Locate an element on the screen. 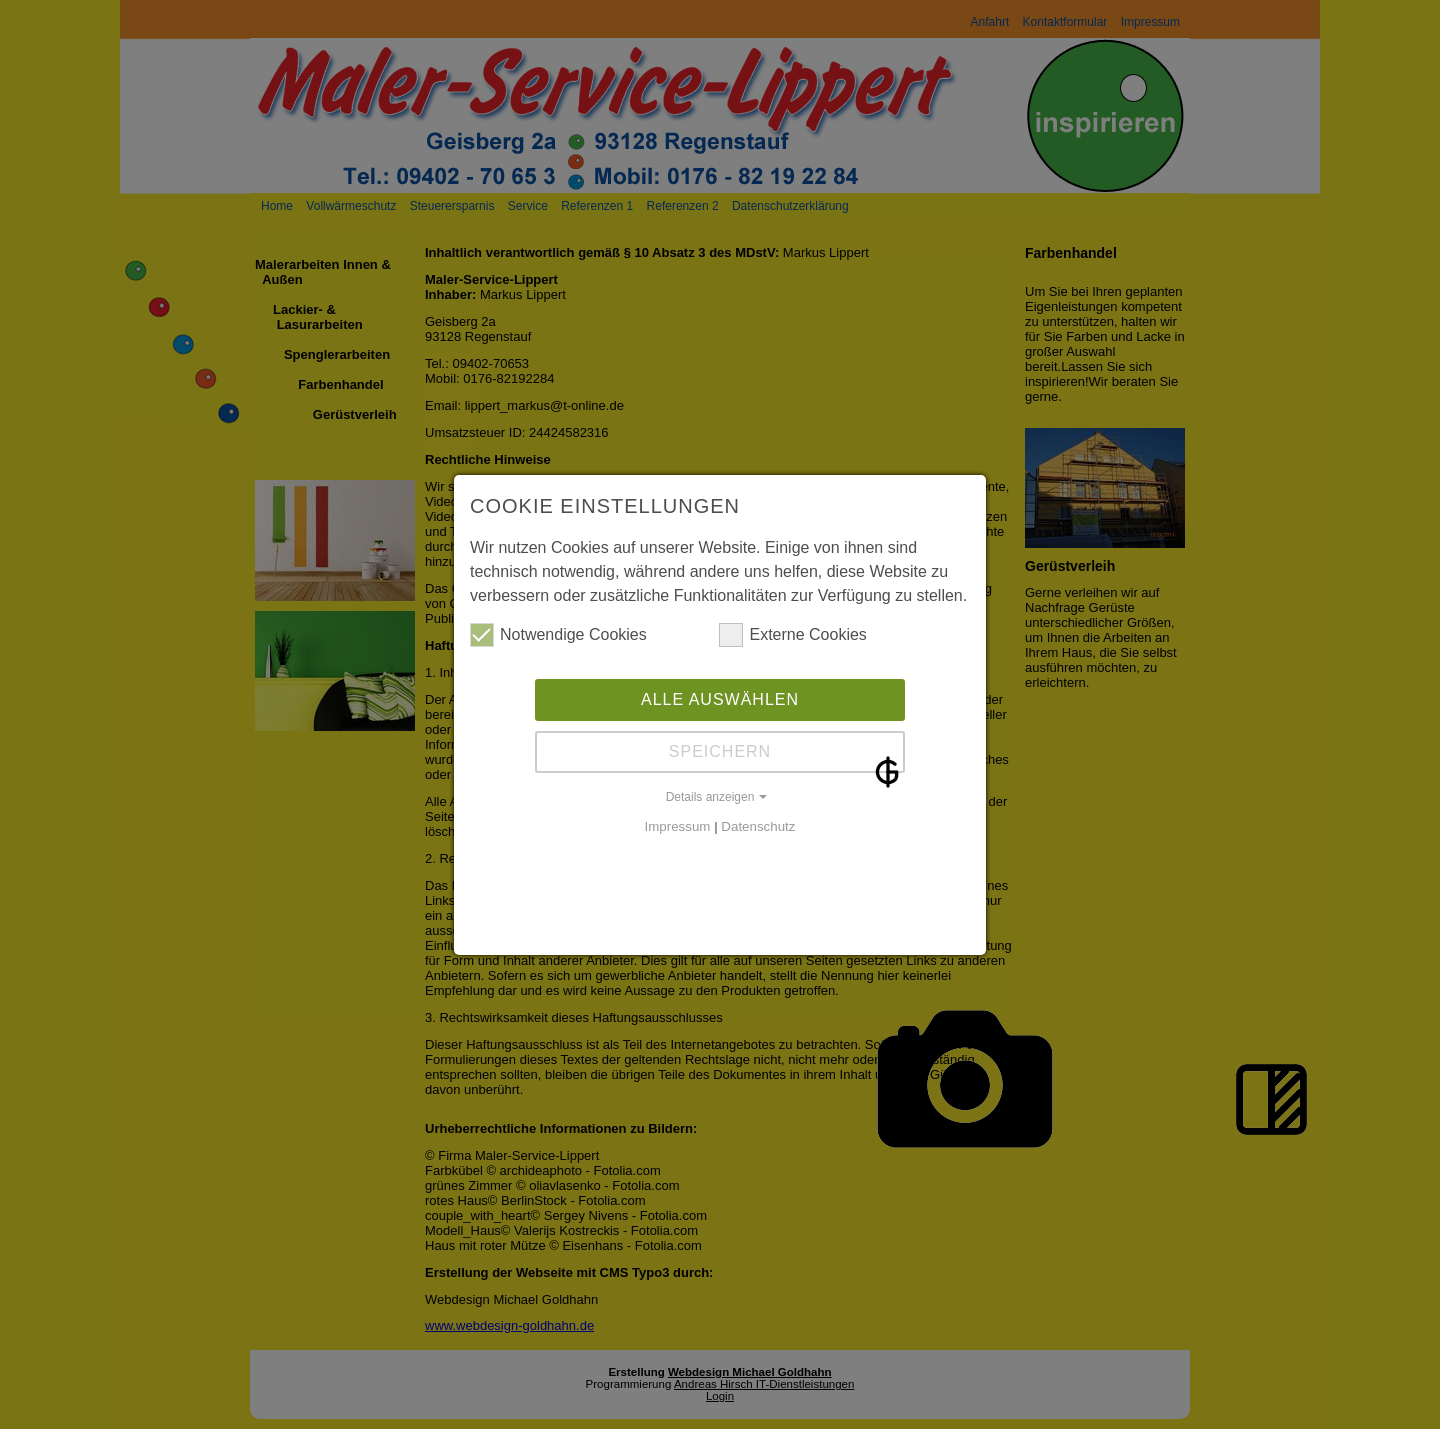  toggle half-fill or partial selection mode is located at coordinates (1271, 1099).